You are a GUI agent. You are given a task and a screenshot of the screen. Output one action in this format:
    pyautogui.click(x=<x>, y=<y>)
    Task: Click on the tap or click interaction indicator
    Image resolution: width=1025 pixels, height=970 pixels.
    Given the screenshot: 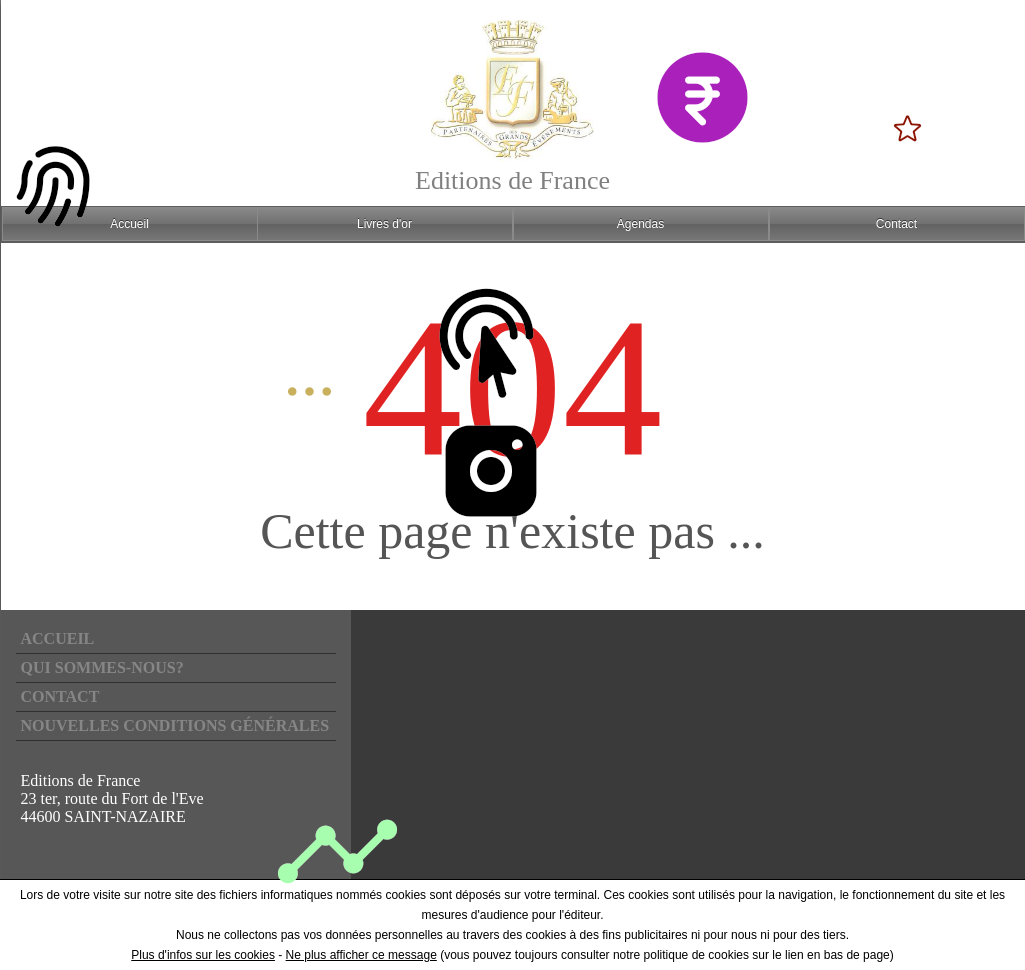 What is the action you would take?
    pyautogui.click(x=486, y=343)
    